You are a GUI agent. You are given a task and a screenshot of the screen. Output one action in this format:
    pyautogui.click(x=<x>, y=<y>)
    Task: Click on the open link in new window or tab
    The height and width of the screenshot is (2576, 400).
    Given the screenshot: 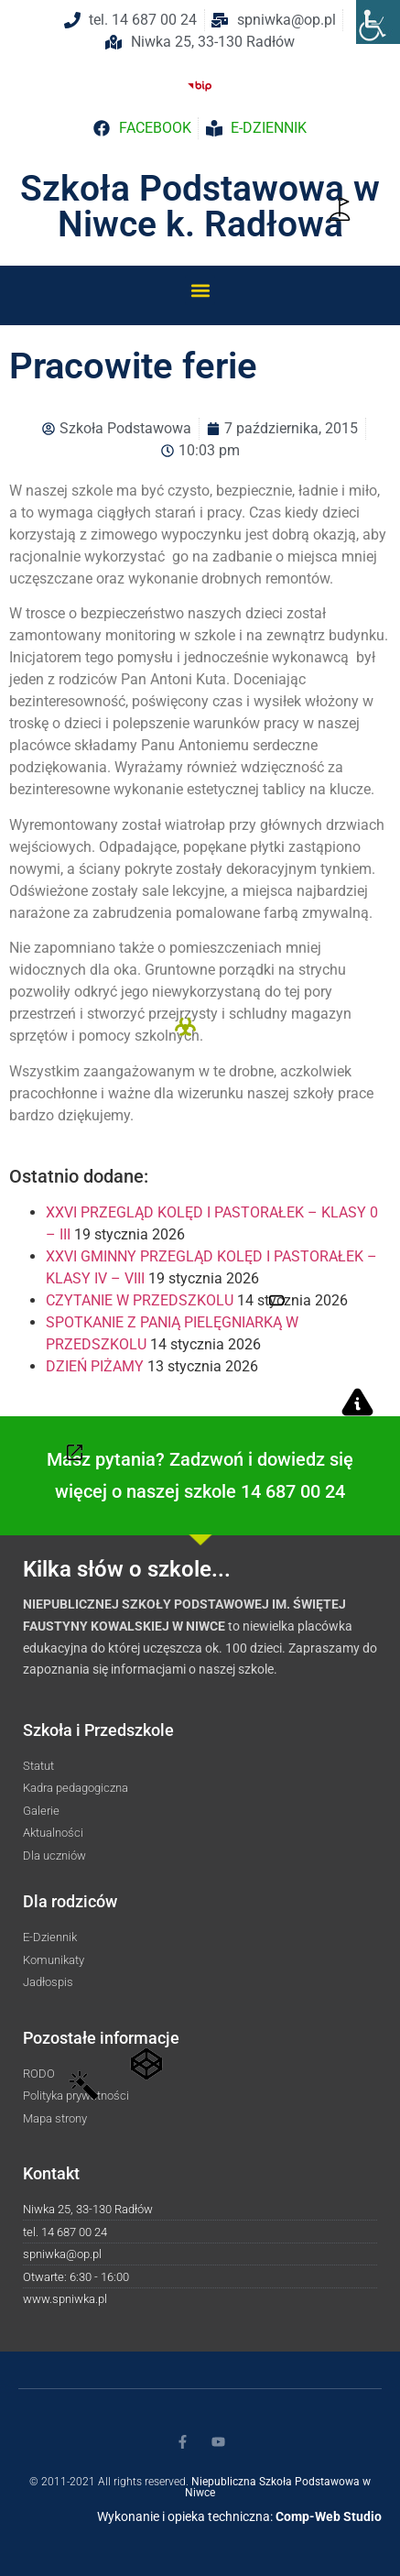 What is the action you would take?
    pyautogui.click(x=74, y=1452)
    